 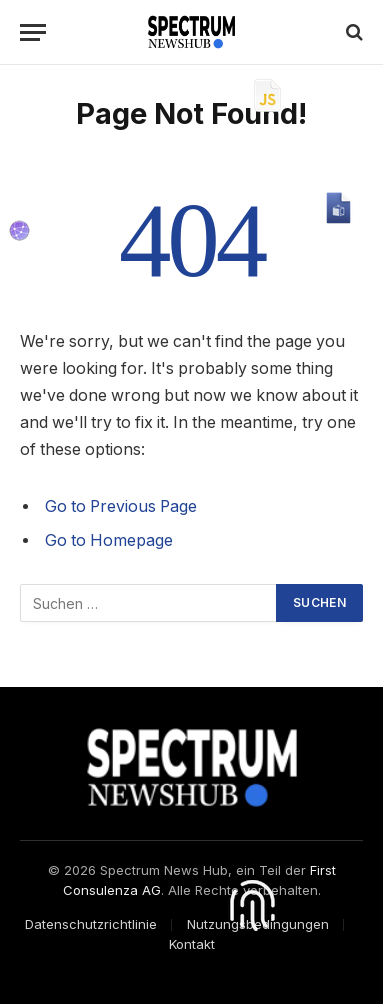 What do you see at coordinates (338, 208) in the screenshot?
I see `a DWG file containing CAD or 3D drawing data` at bounding box center [338, 208].